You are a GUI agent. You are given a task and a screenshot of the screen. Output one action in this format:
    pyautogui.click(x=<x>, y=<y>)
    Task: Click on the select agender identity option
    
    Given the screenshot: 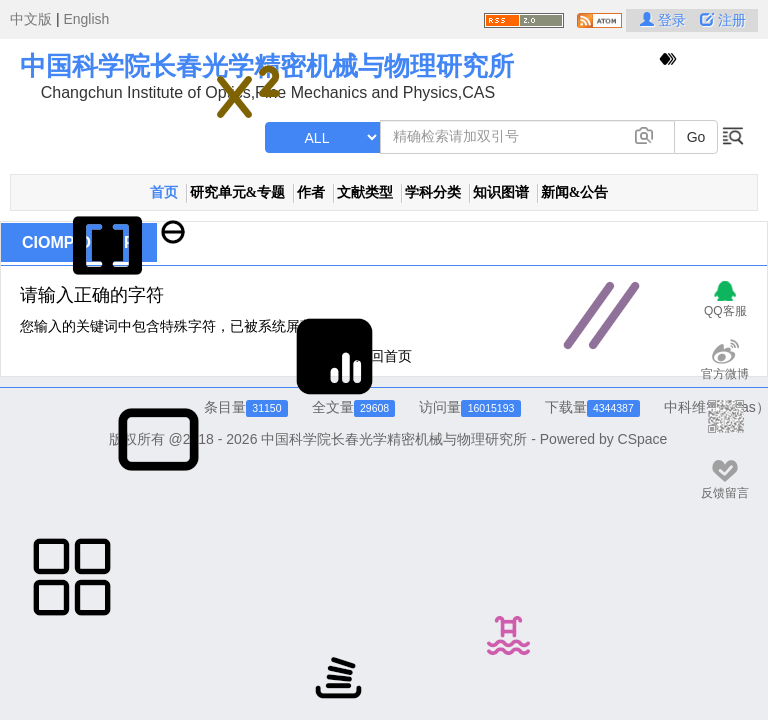 What is the action you would take?
    pyautogui.click(x=173, y=232)
    